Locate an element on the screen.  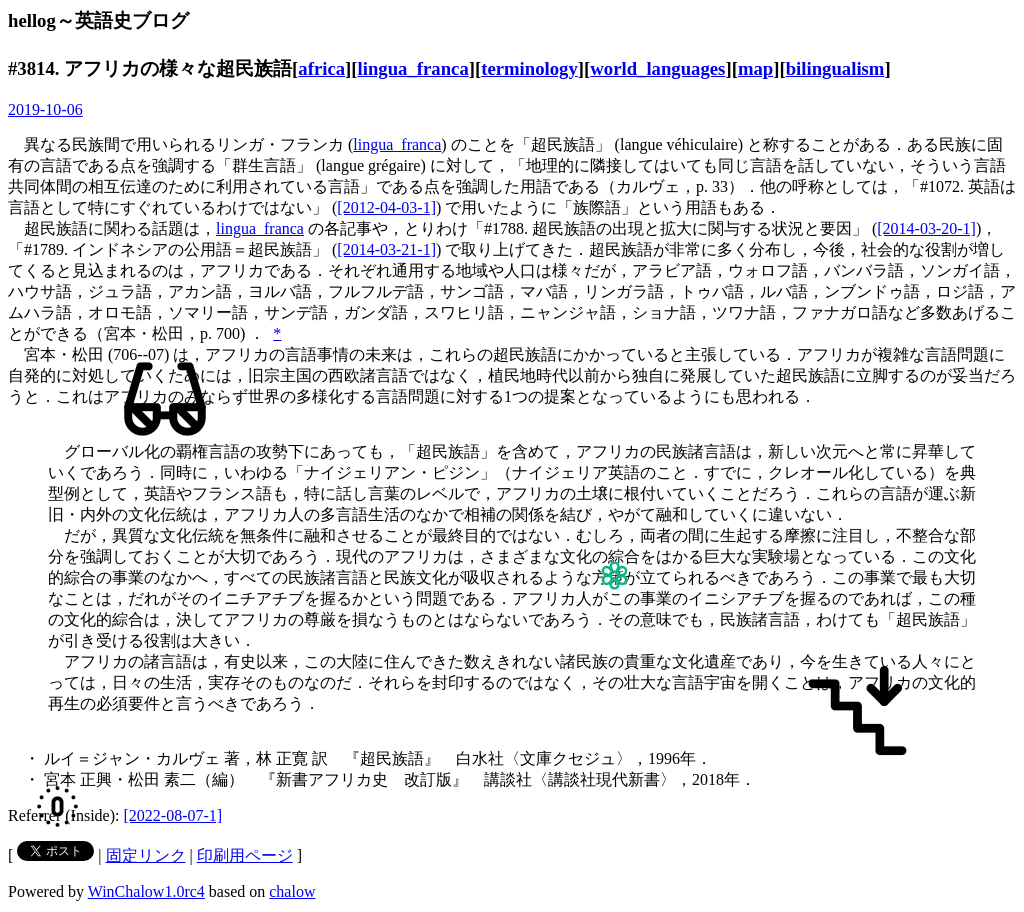
access garden or plant care features is located at coordinates (614, 575).